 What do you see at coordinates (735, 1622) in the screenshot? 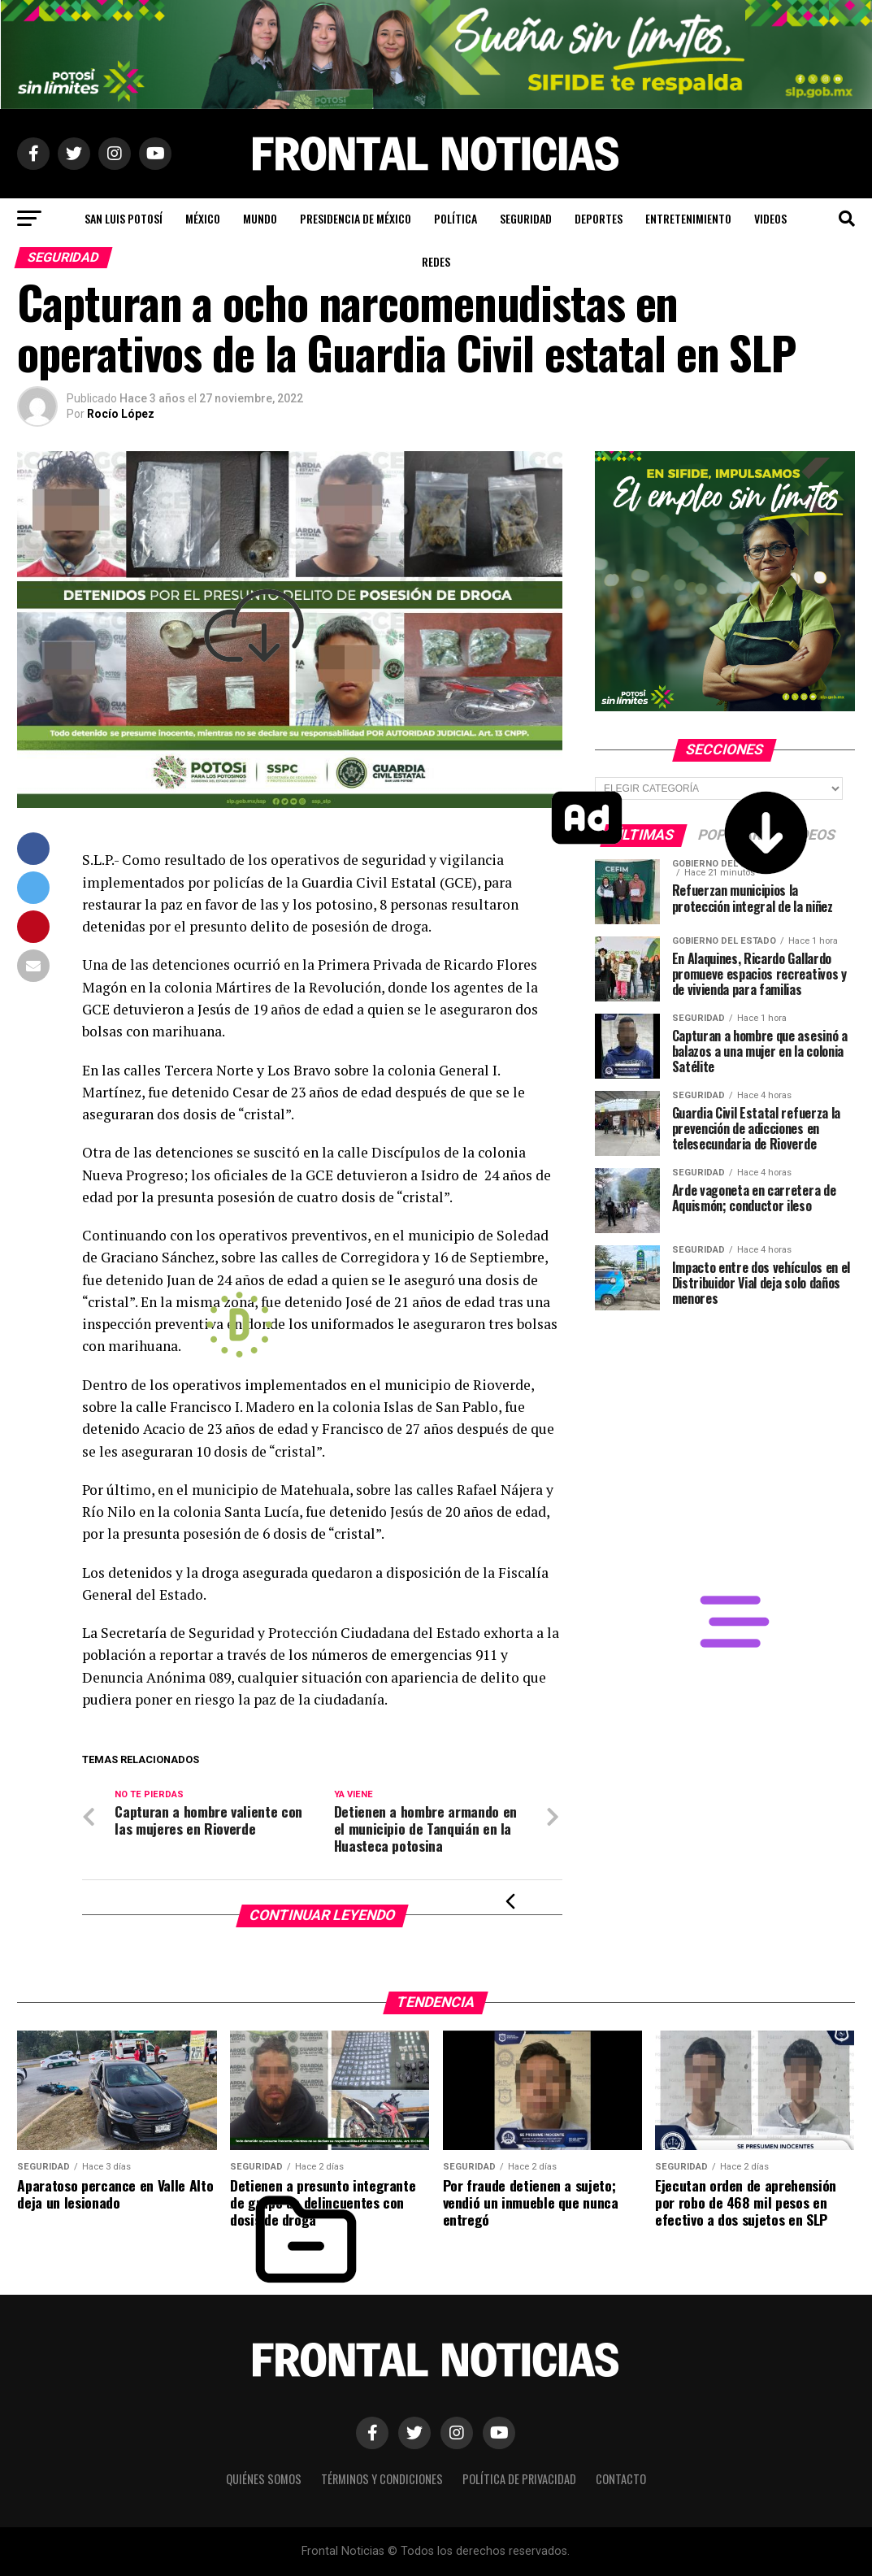
I see `open navigation menu` at bounding box center [735, 1622].